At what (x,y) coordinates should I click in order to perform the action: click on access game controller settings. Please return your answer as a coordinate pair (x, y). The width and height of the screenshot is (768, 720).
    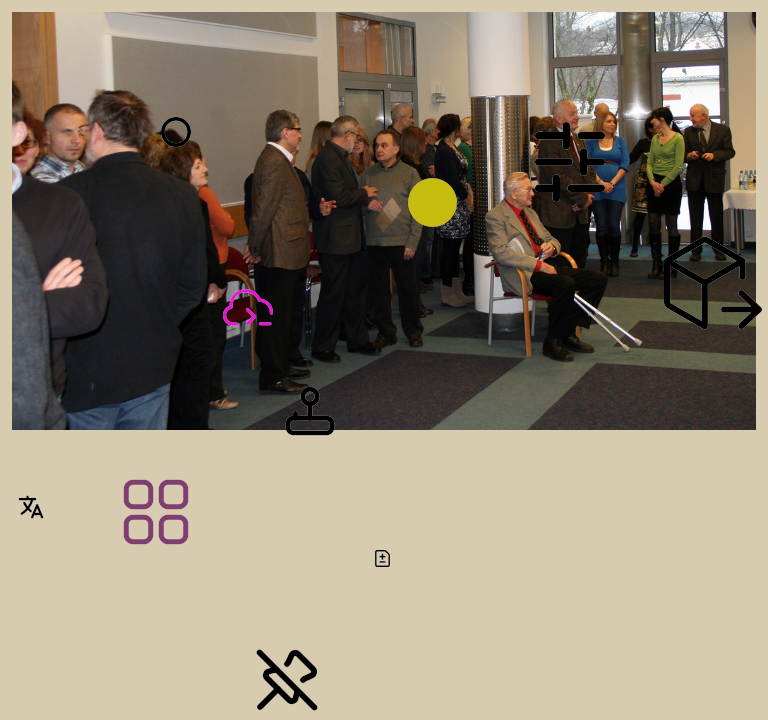
    Looking at the image, I should click on (310, 411).